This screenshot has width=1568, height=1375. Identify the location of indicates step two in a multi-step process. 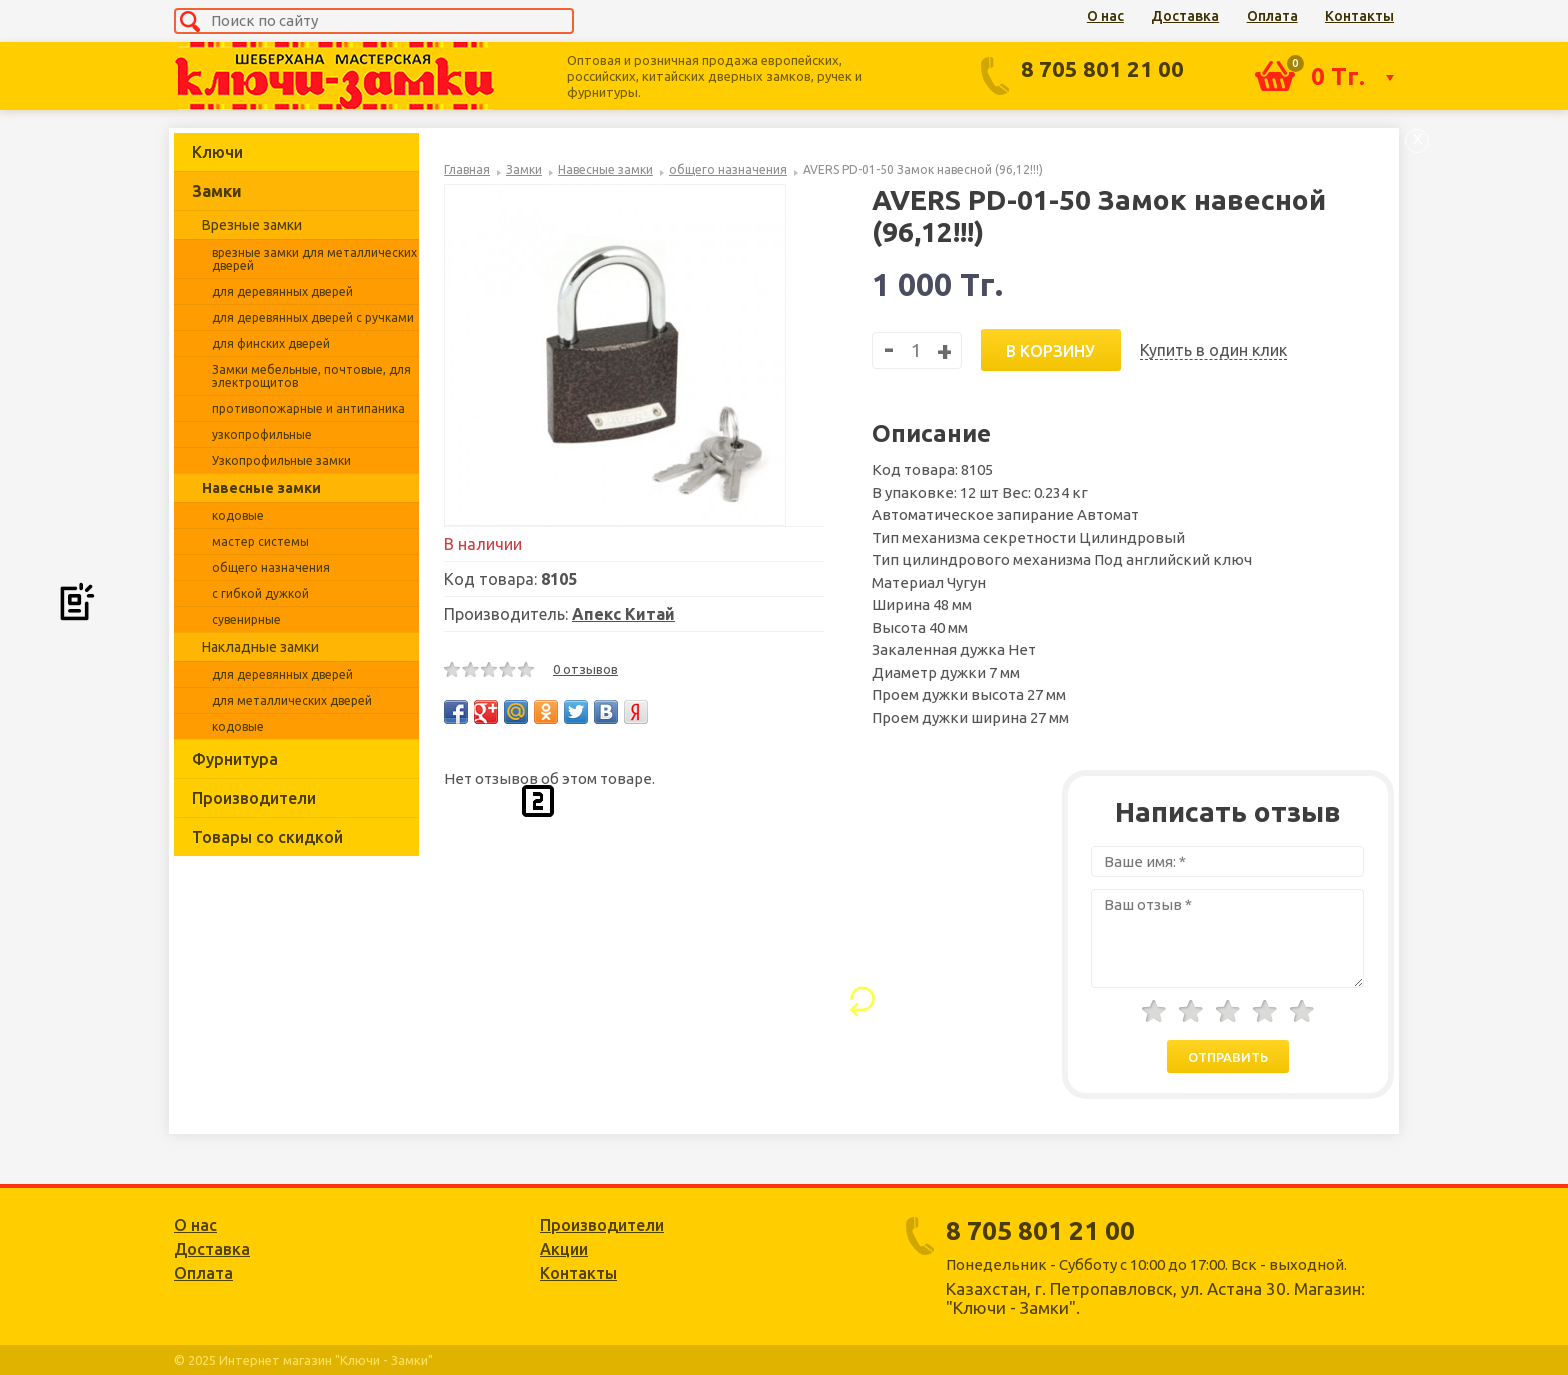
(538, 801).